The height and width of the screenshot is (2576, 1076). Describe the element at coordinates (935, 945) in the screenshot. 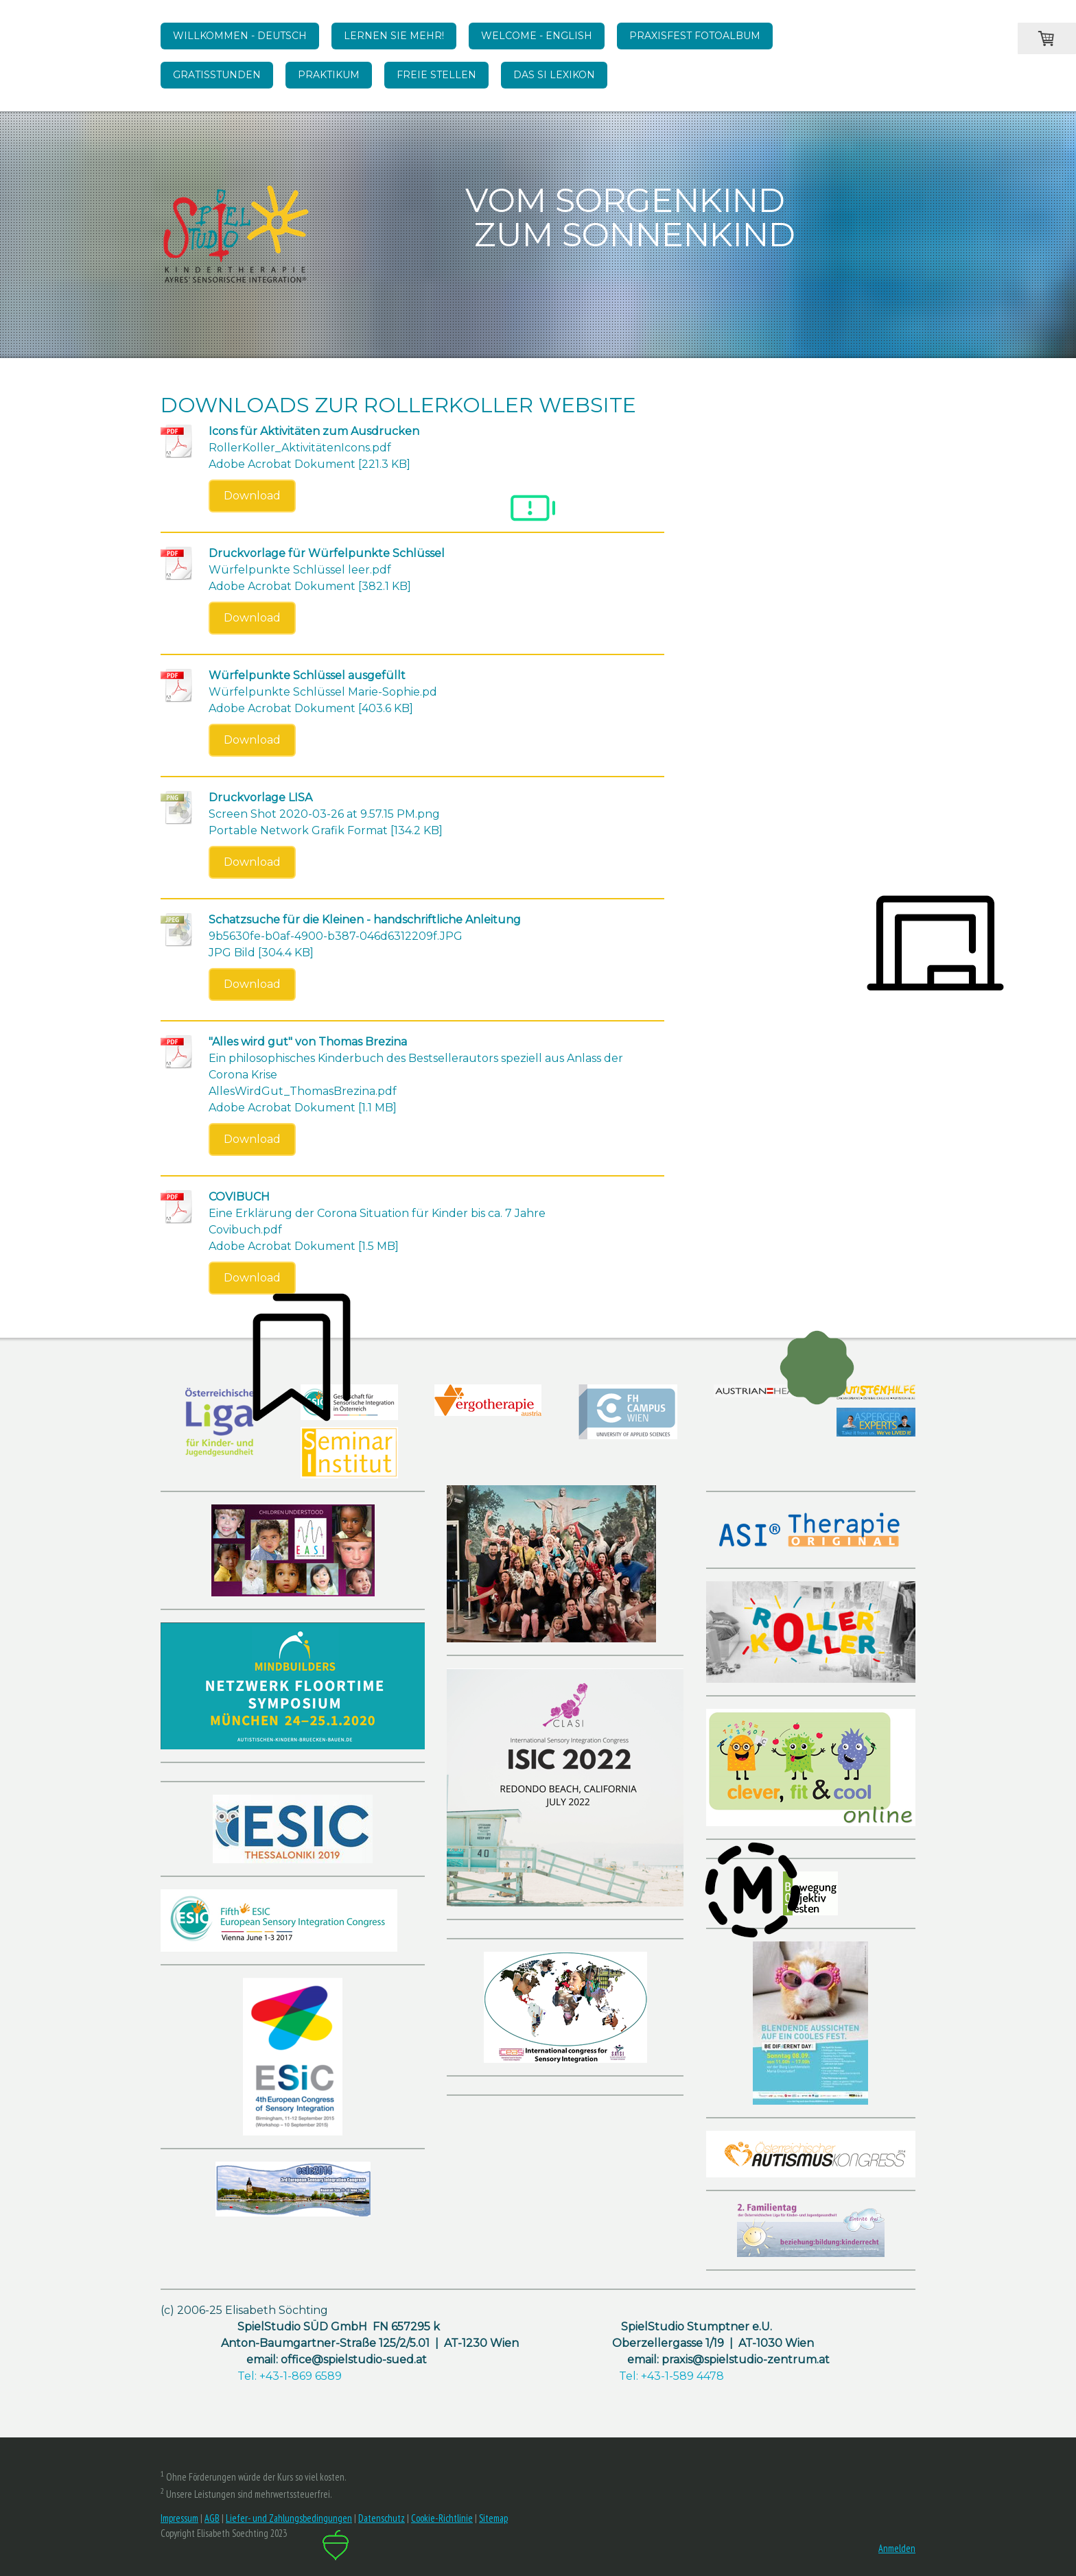

I see `open whiteboard or presentation mode` at that location.